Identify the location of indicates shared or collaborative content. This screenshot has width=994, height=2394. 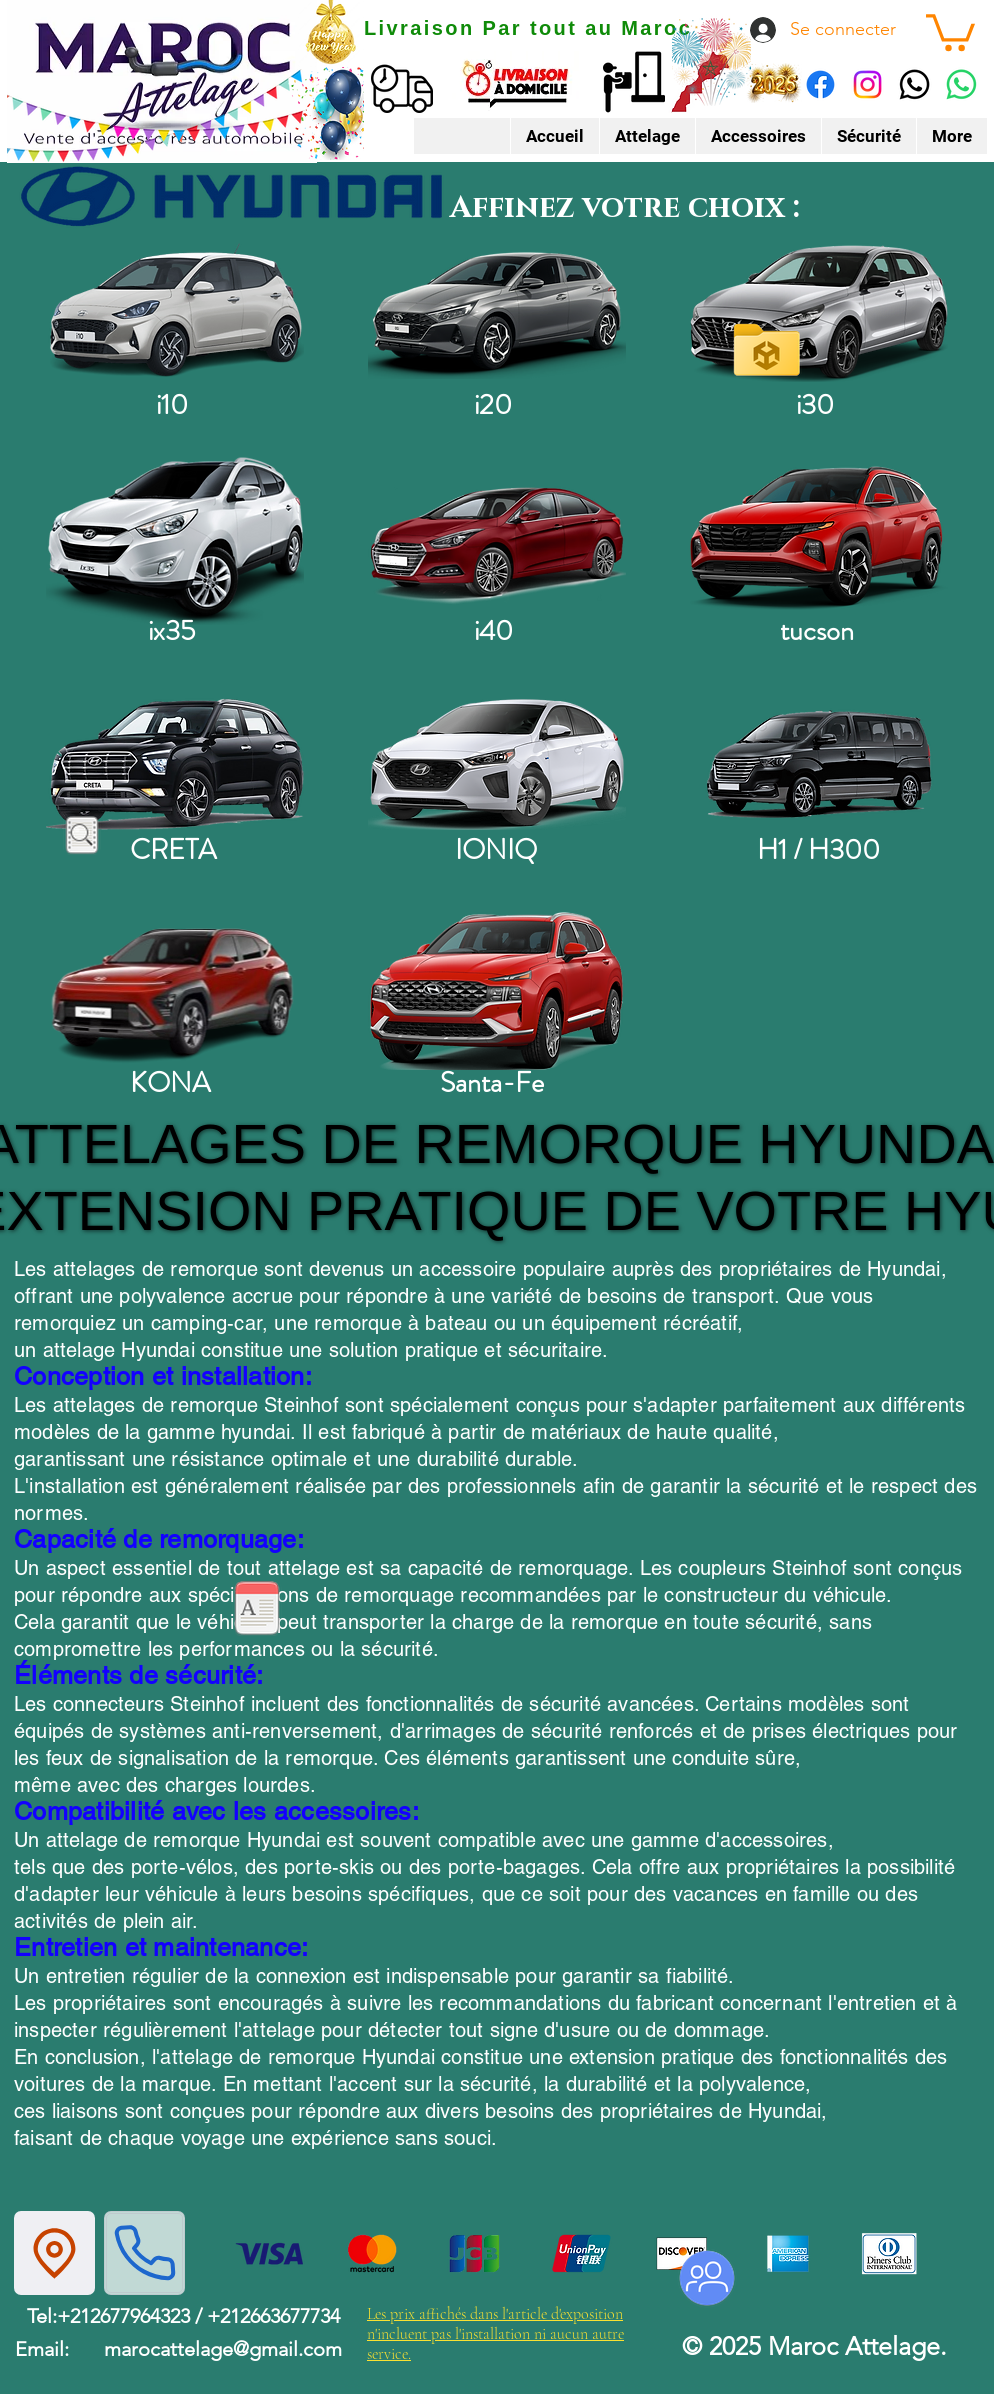
(707, 2278).